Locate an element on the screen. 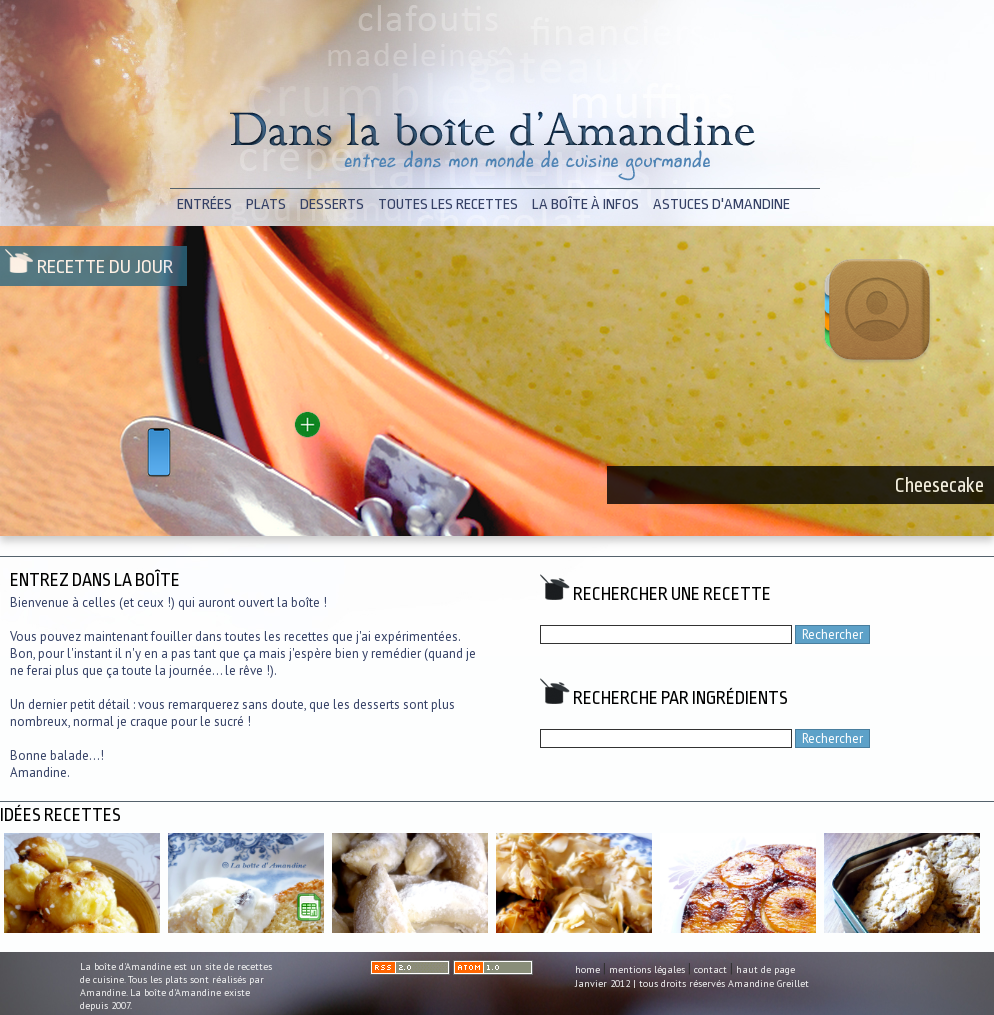 The height and width of the screenshot is (1015, 994). add a new item to a list is located at coordinates (307, 424).